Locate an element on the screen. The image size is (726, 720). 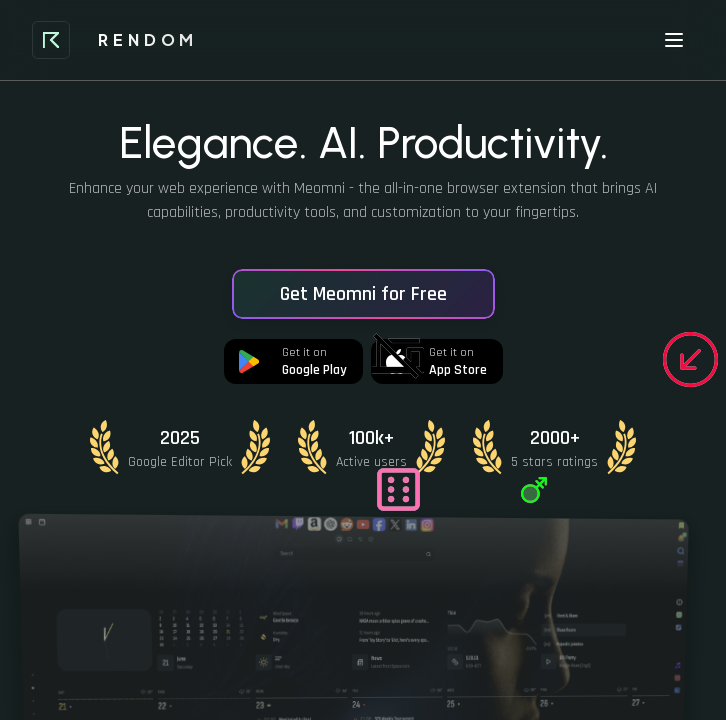
select transgender as gender identity is located at coordinates (534, 489).